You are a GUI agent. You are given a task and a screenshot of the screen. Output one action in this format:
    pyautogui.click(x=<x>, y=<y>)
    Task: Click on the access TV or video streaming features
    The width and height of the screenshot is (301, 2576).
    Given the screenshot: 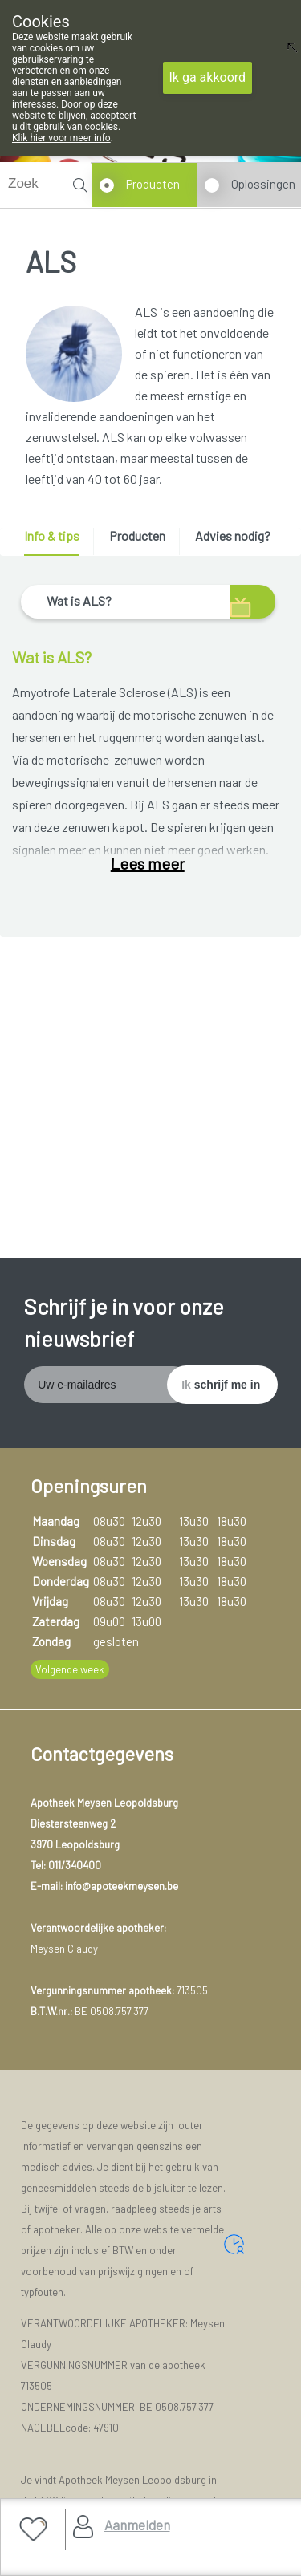 What is the action you would take?
    pyautogui.click(x=240, y=608)
    